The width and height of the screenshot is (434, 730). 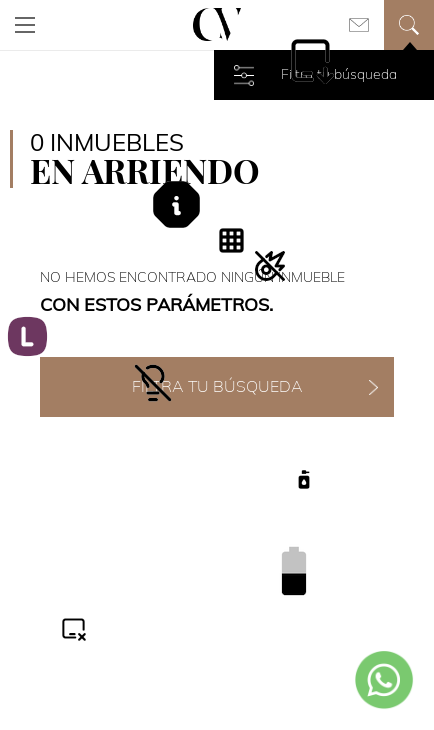 I want to click on view data in grid or table format, so click(x=231, y=240).